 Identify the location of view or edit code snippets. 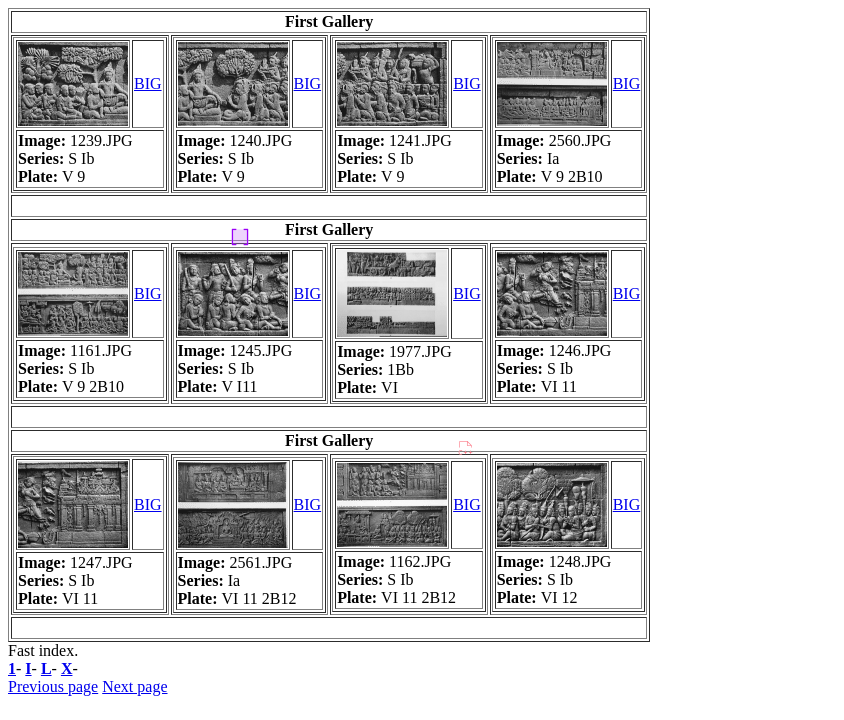
(240, 237).